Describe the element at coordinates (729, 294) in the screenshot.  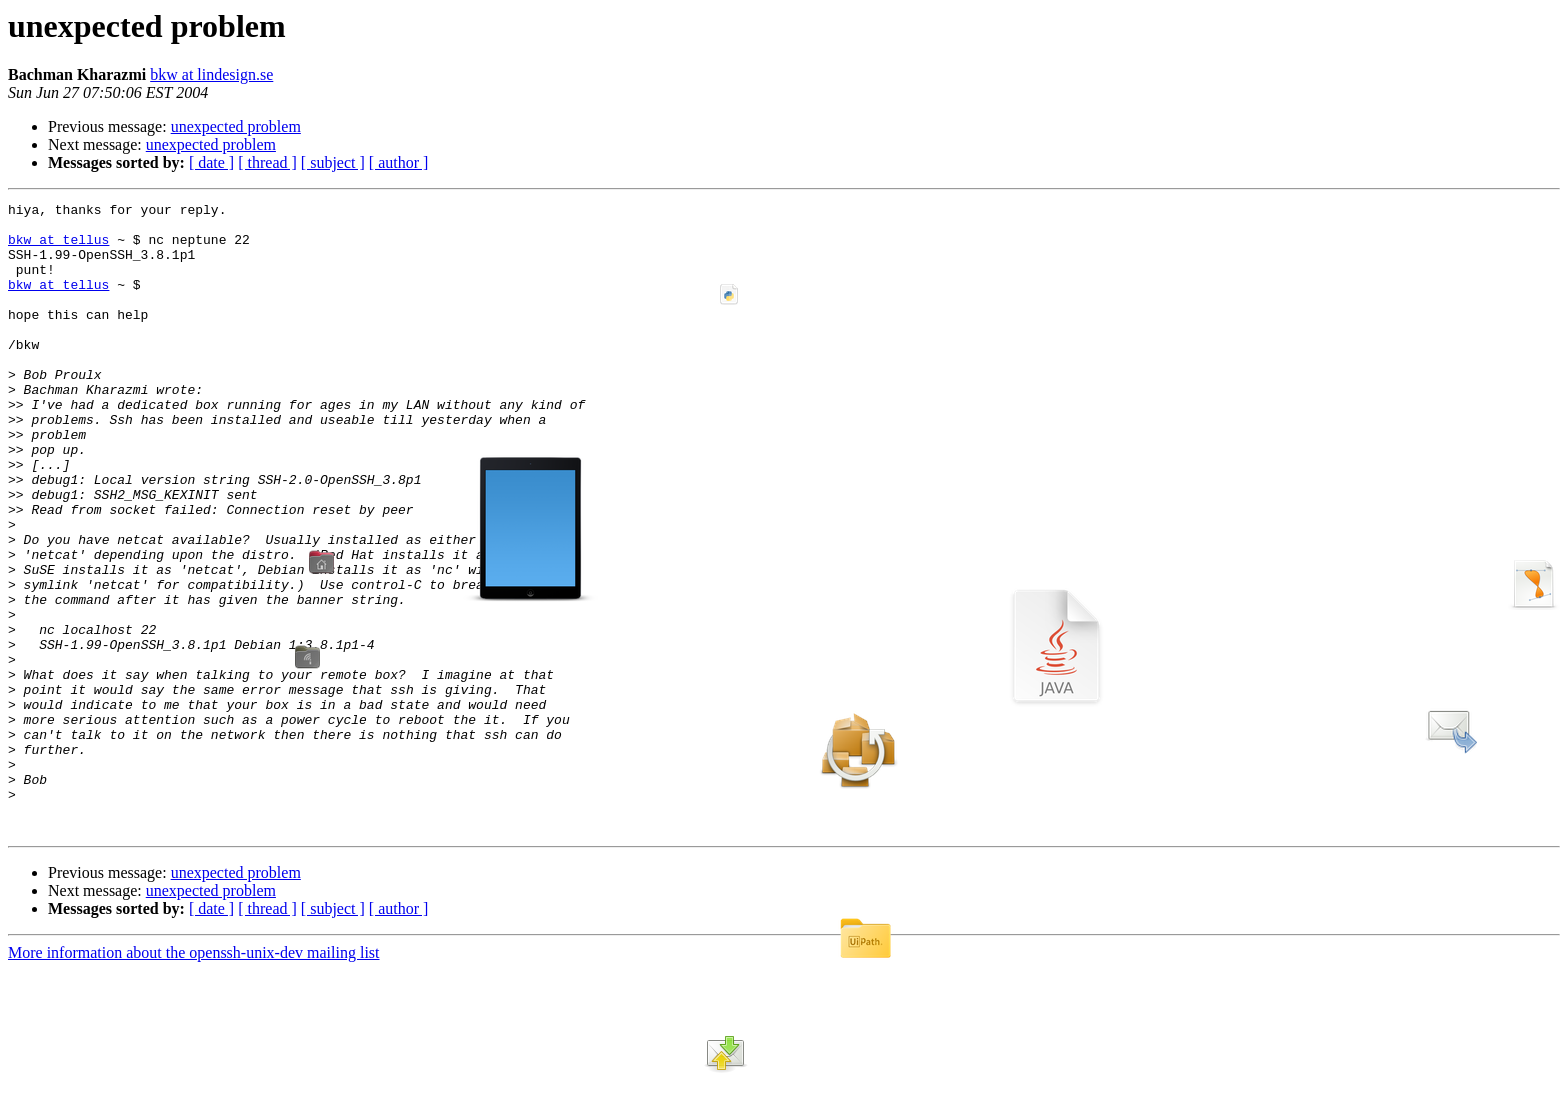
I see `a python script or source file` at that location.